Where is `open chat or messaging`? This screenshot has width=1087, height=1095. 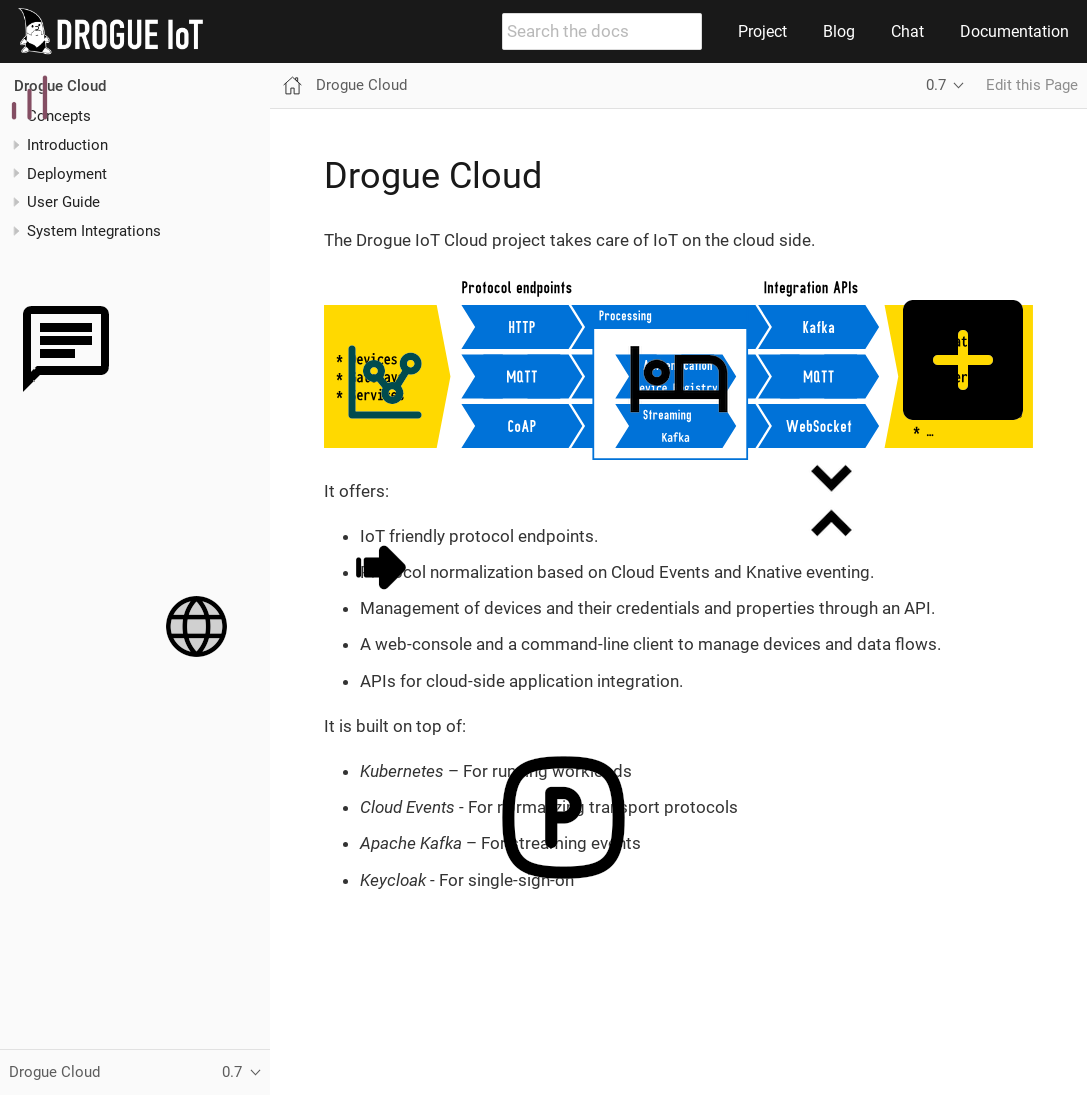
open chat or messaging is located at coordinates (66, 349).